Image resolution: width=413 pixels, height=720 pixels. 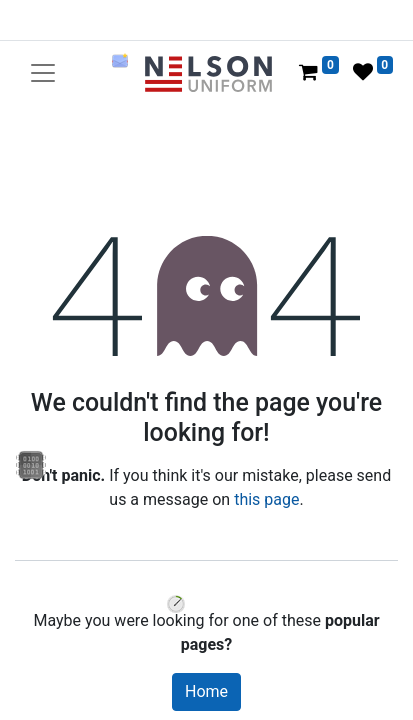 I want to click on indicates unread email messages, so click(x=120, y=61).